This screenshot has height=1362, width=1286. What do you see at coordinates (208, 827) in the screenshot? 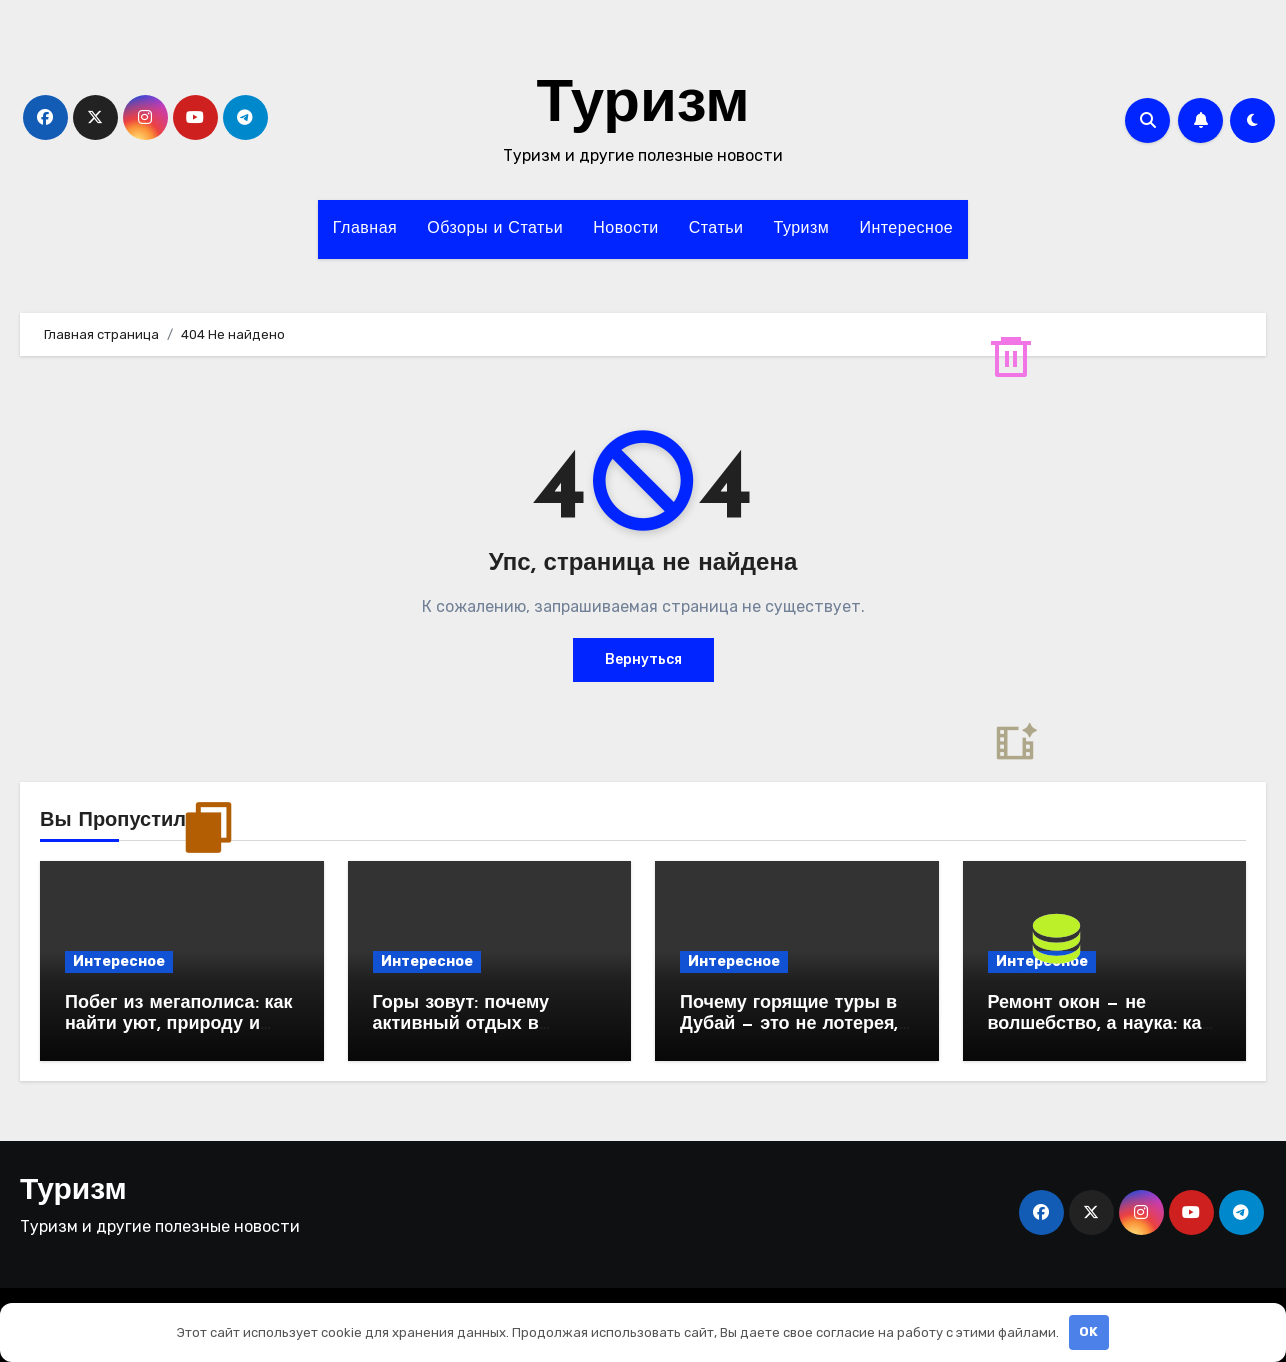
I see `copy file to clipboard` at bounding box center [208, 827].